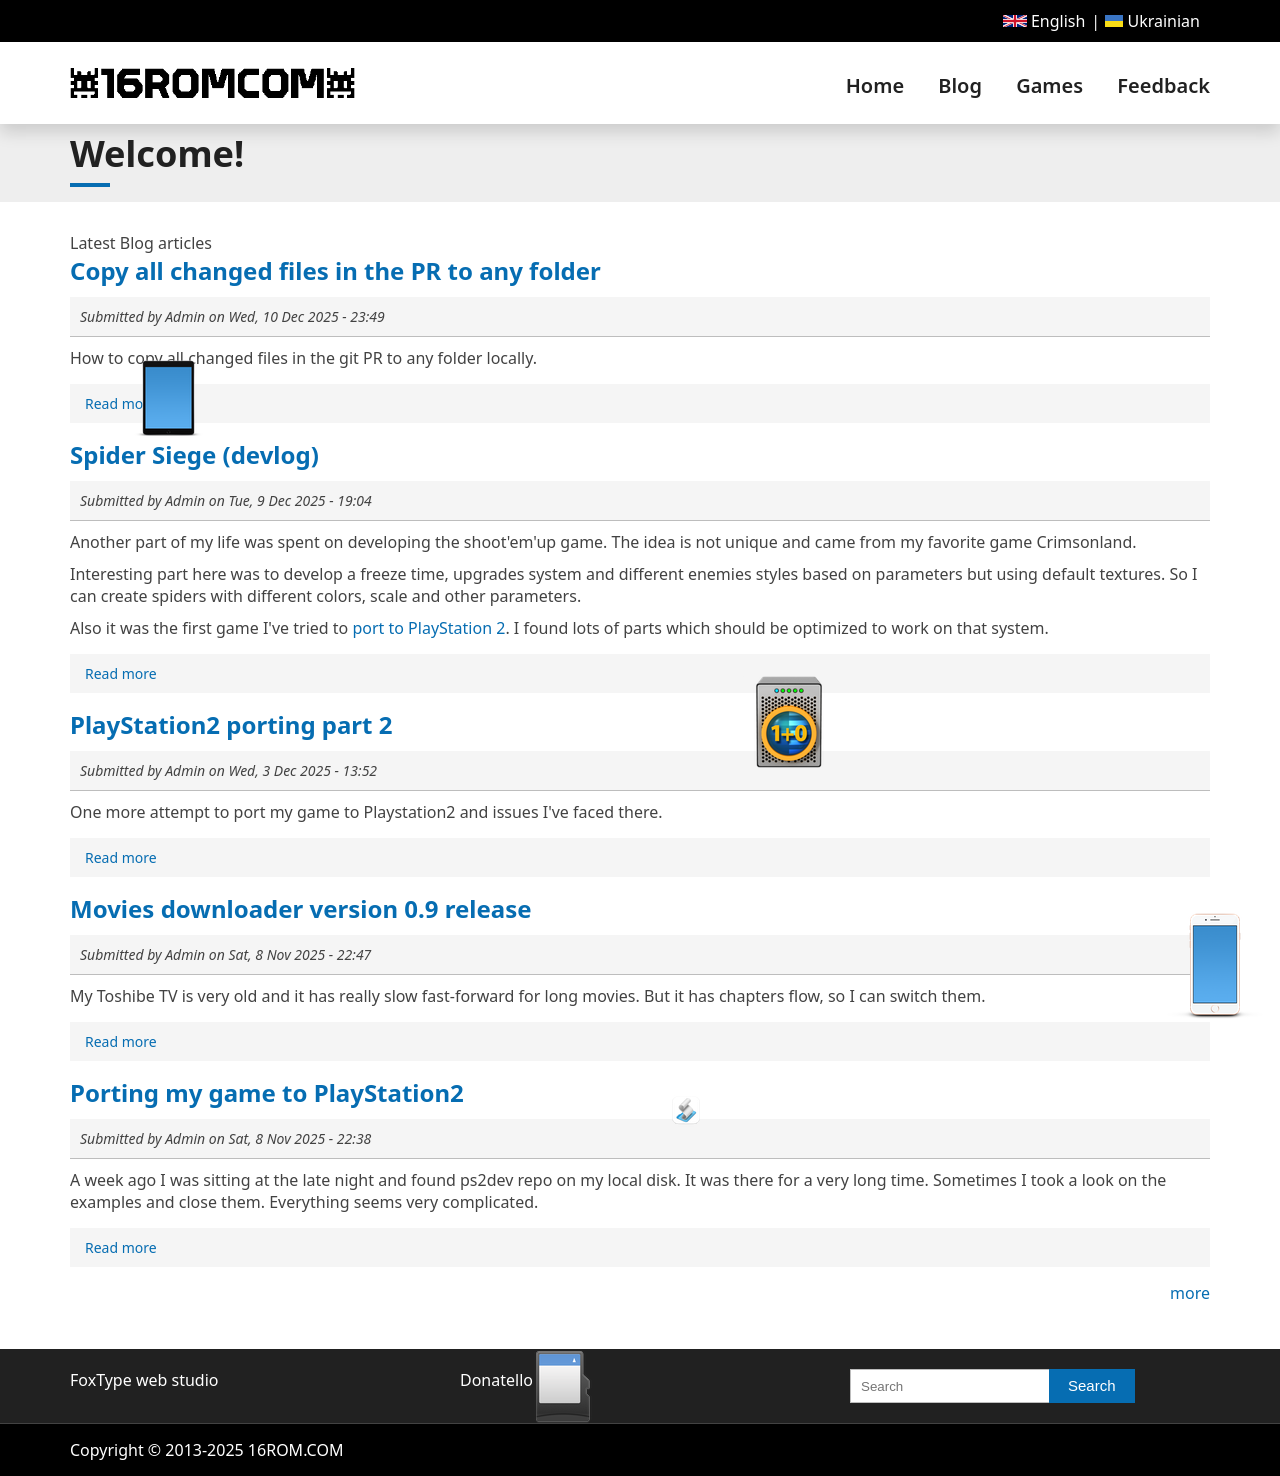 This screenshot has height=1476, width=1280. I want to click on indicates a connected iPhone device, so click(1215, 966).